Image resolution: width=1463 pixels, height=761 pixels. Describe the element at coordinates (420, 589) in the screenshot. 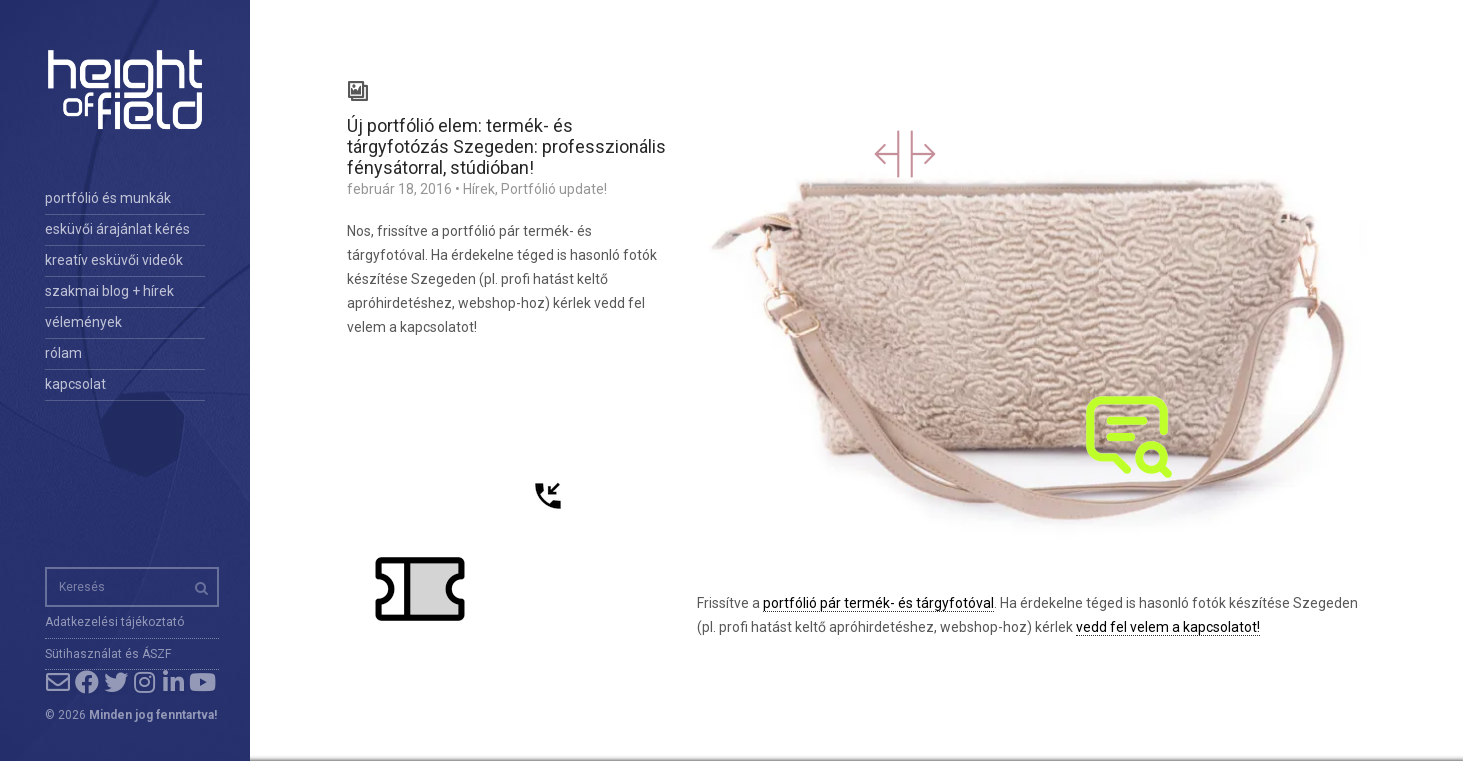

I see `view your tickets or passes` at that location.